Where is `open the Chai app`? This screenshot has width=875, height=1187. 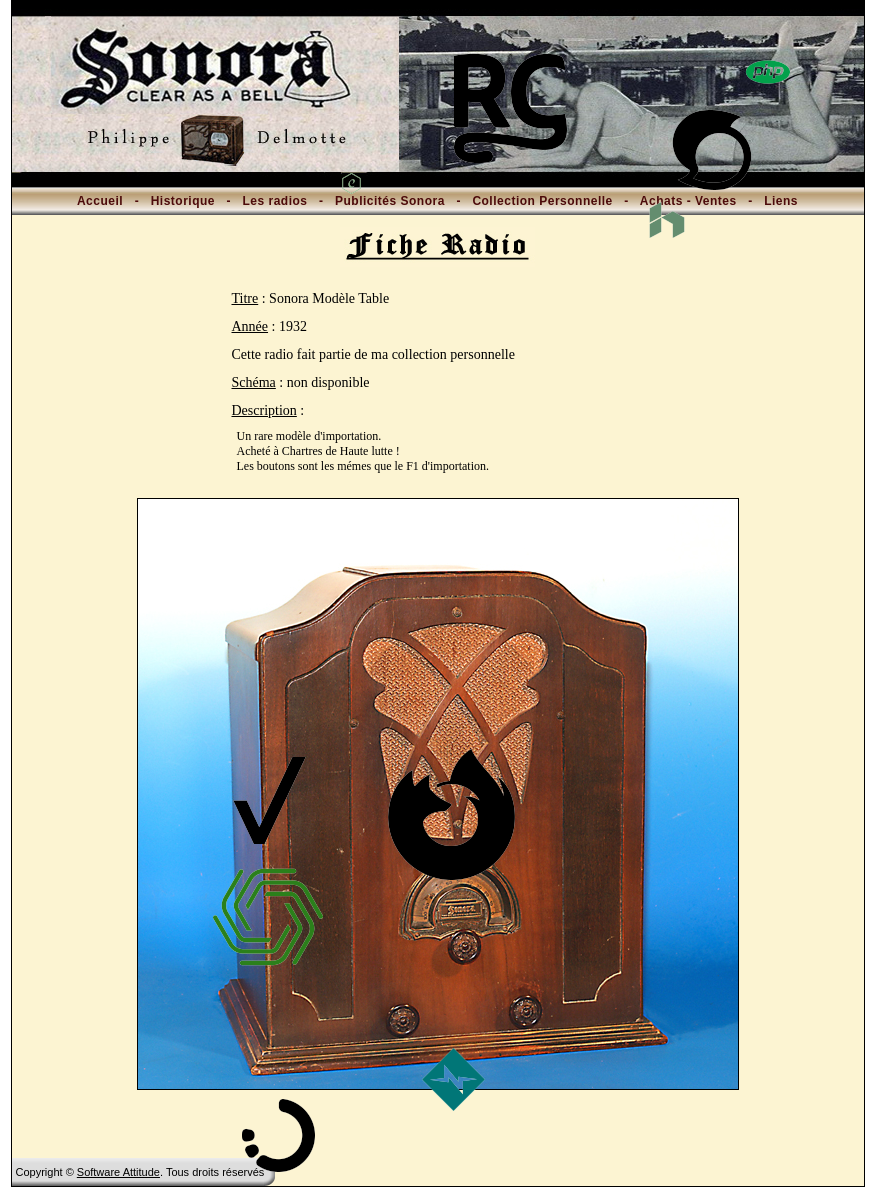 open the Chai app is located at coordinates (351, 183).